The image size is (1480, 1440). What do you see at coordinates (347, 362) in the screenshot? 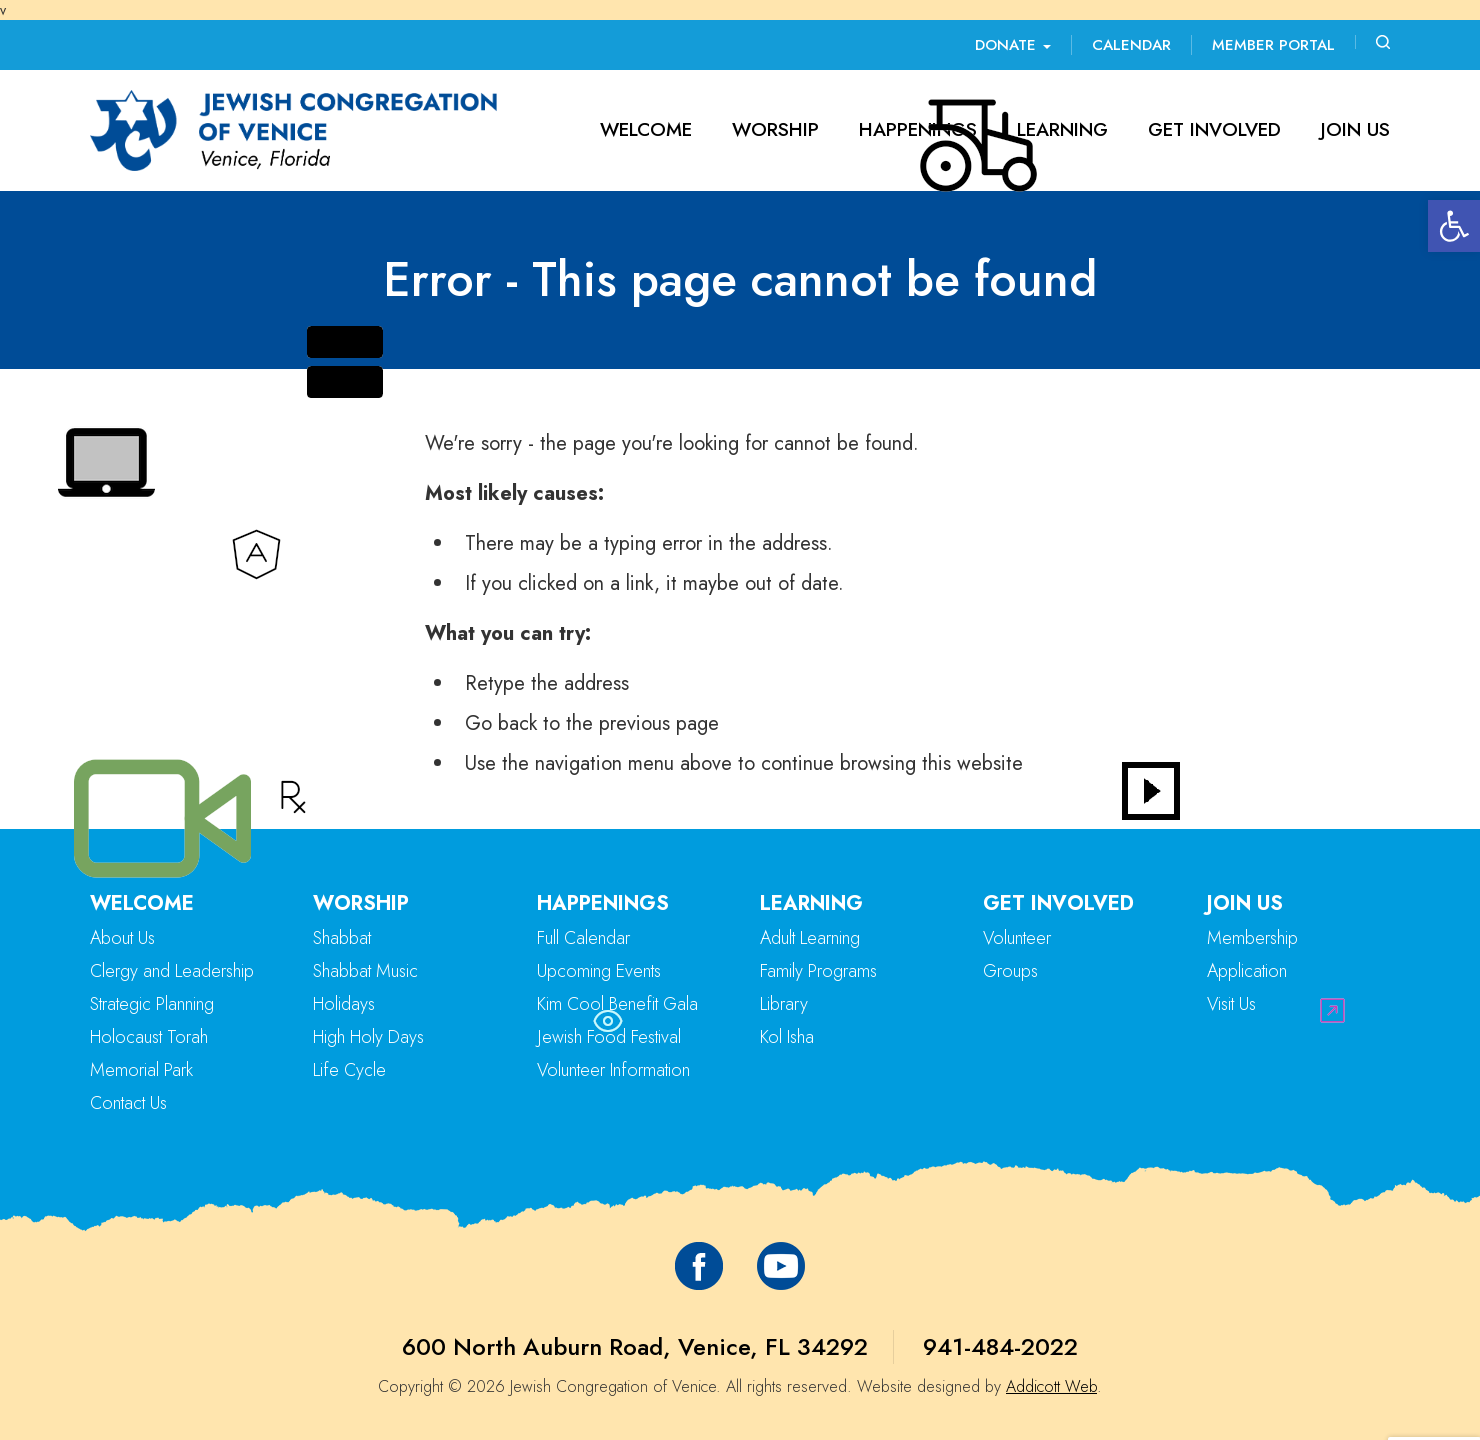
I see `view agenda or list layout` at bounding box center [347, 362].